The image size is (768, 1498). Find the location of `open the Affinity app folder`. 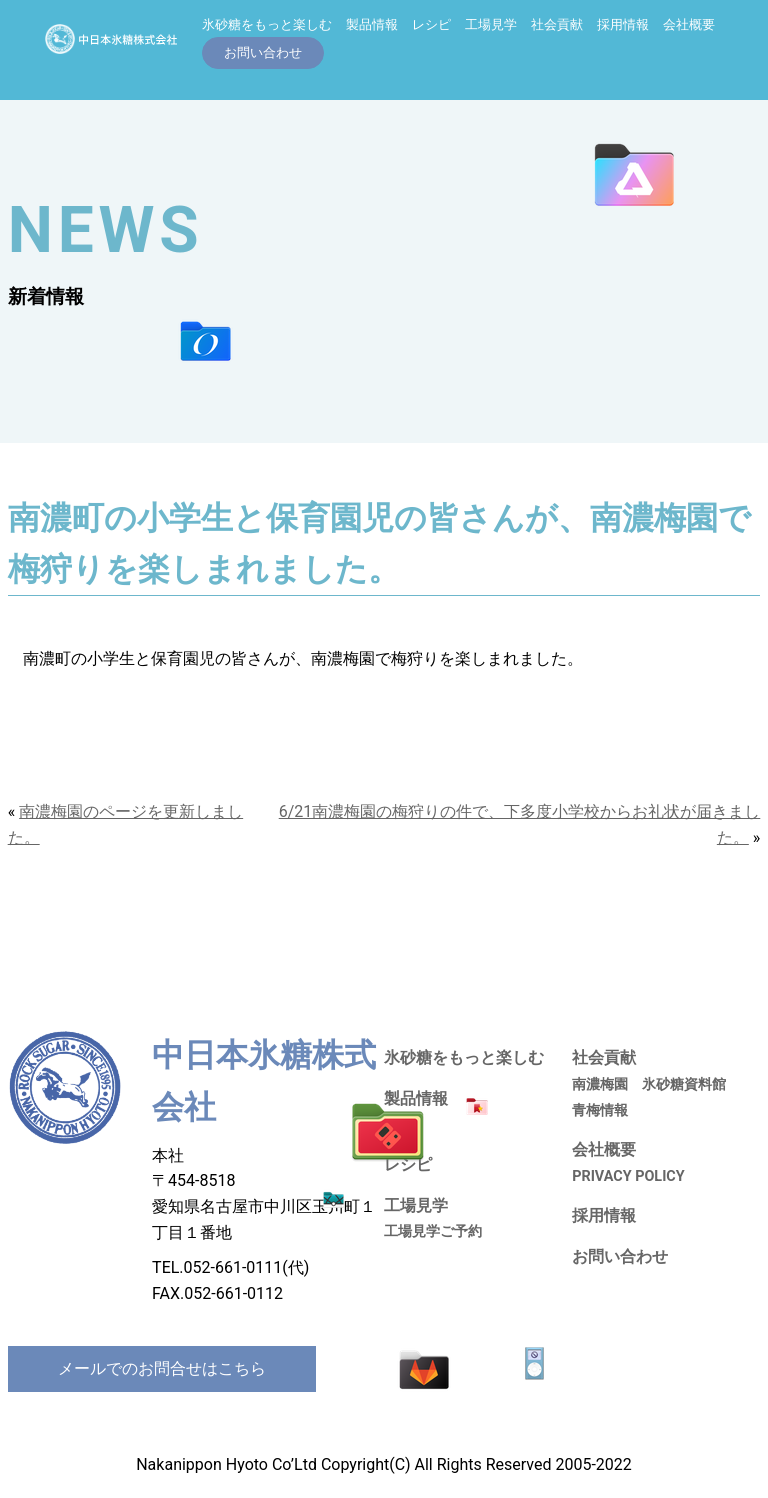

open the Affinity app folder is located at coordinates (634, 177).